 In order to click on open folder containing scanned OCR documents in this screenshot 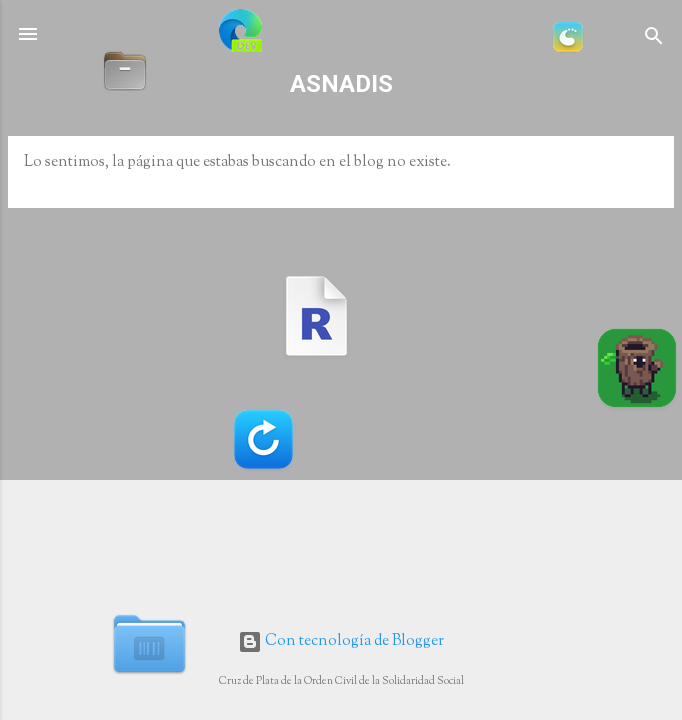, I will do `click(149, 643)`.